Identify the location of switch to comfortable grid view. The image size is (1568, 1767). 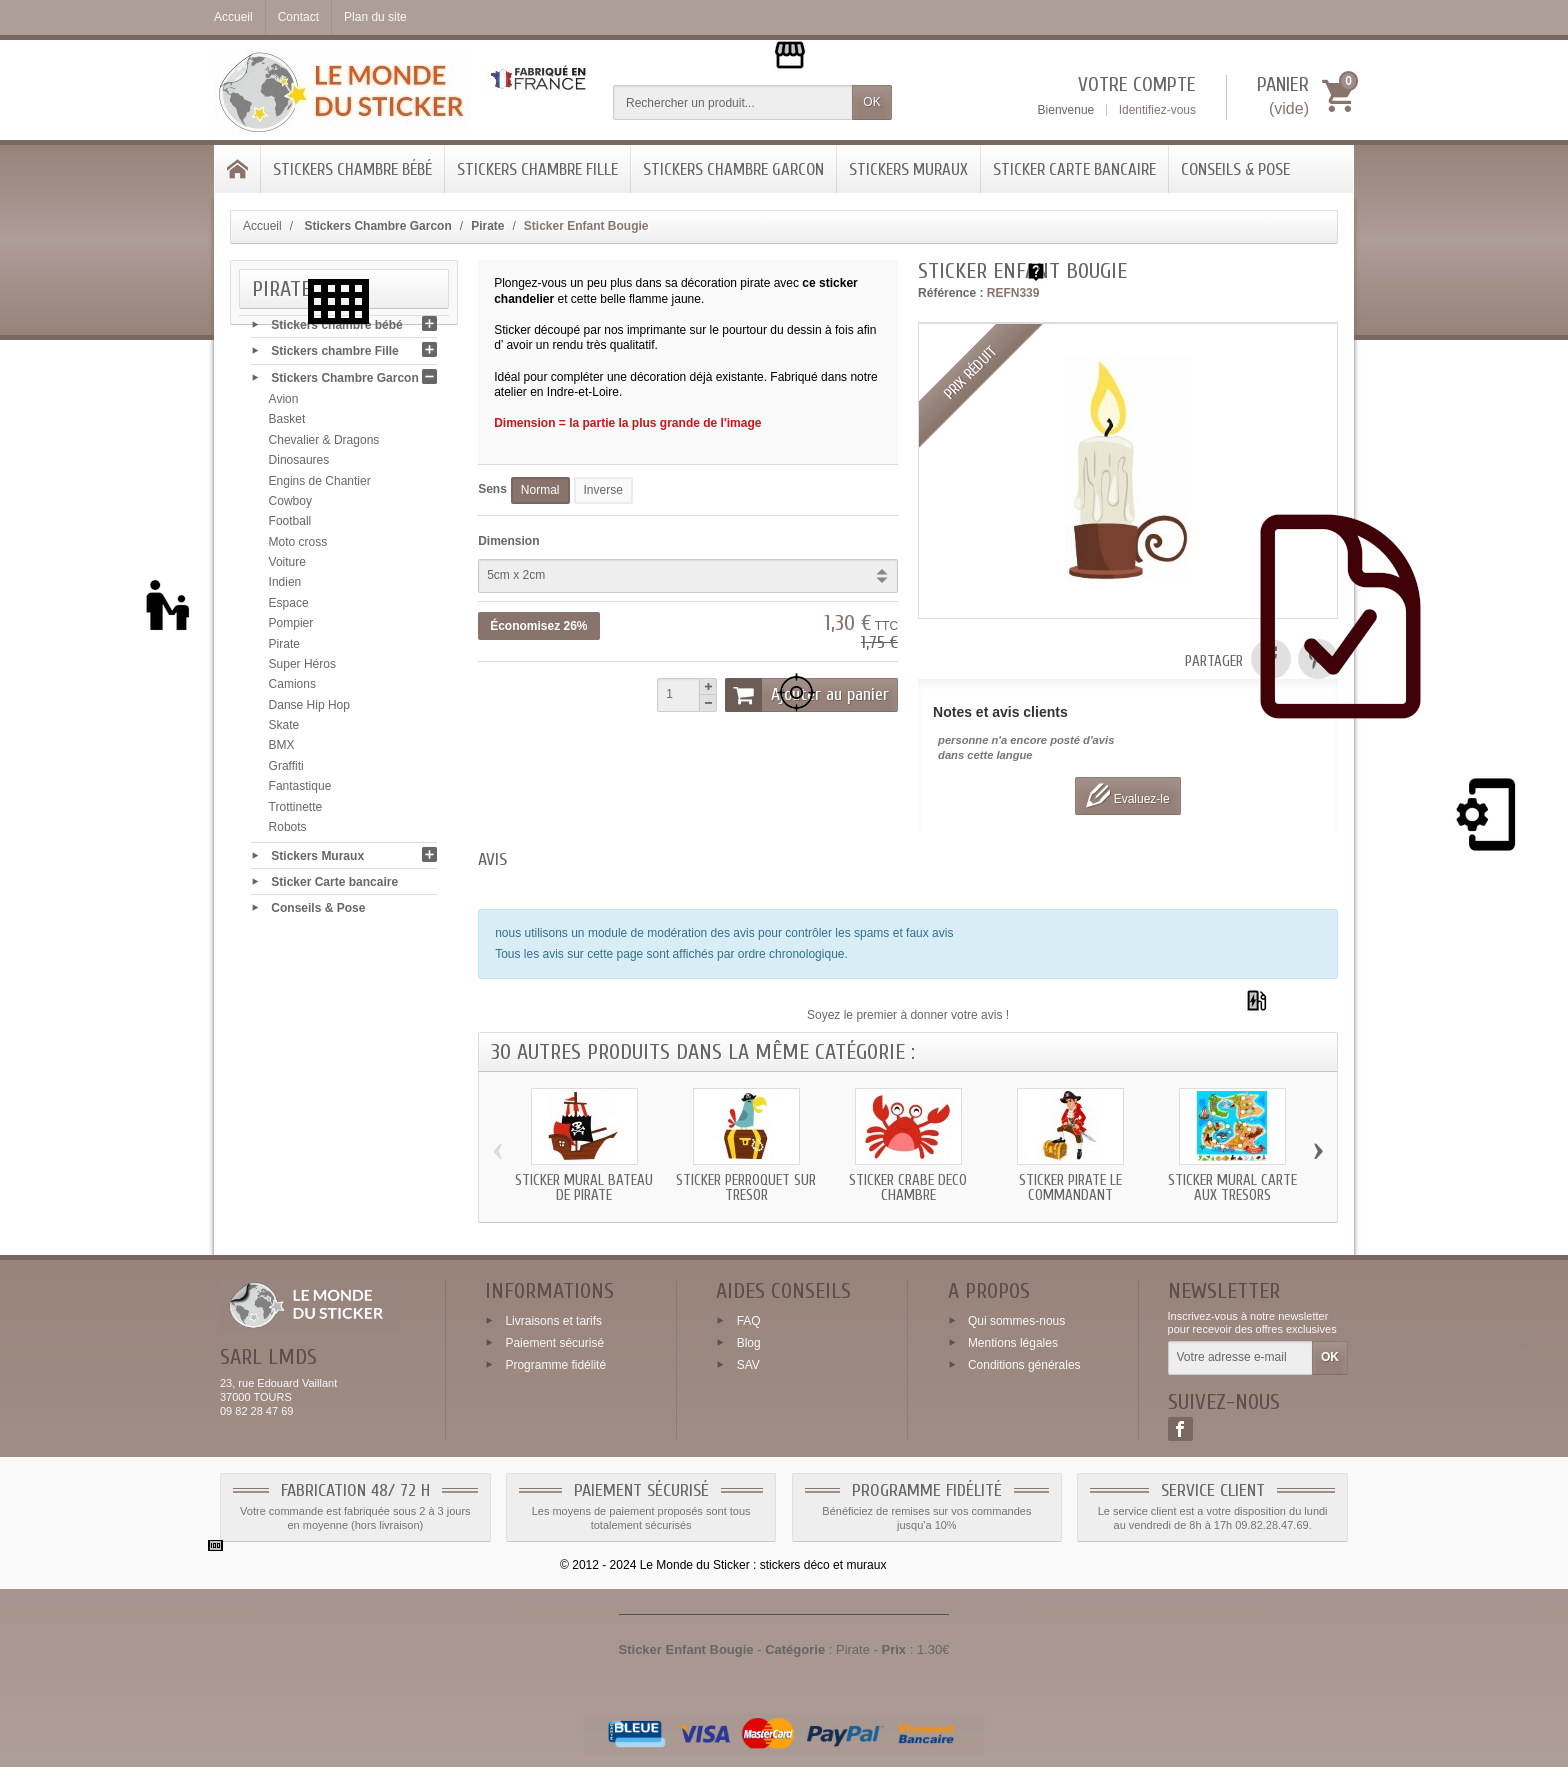
(336, 301).